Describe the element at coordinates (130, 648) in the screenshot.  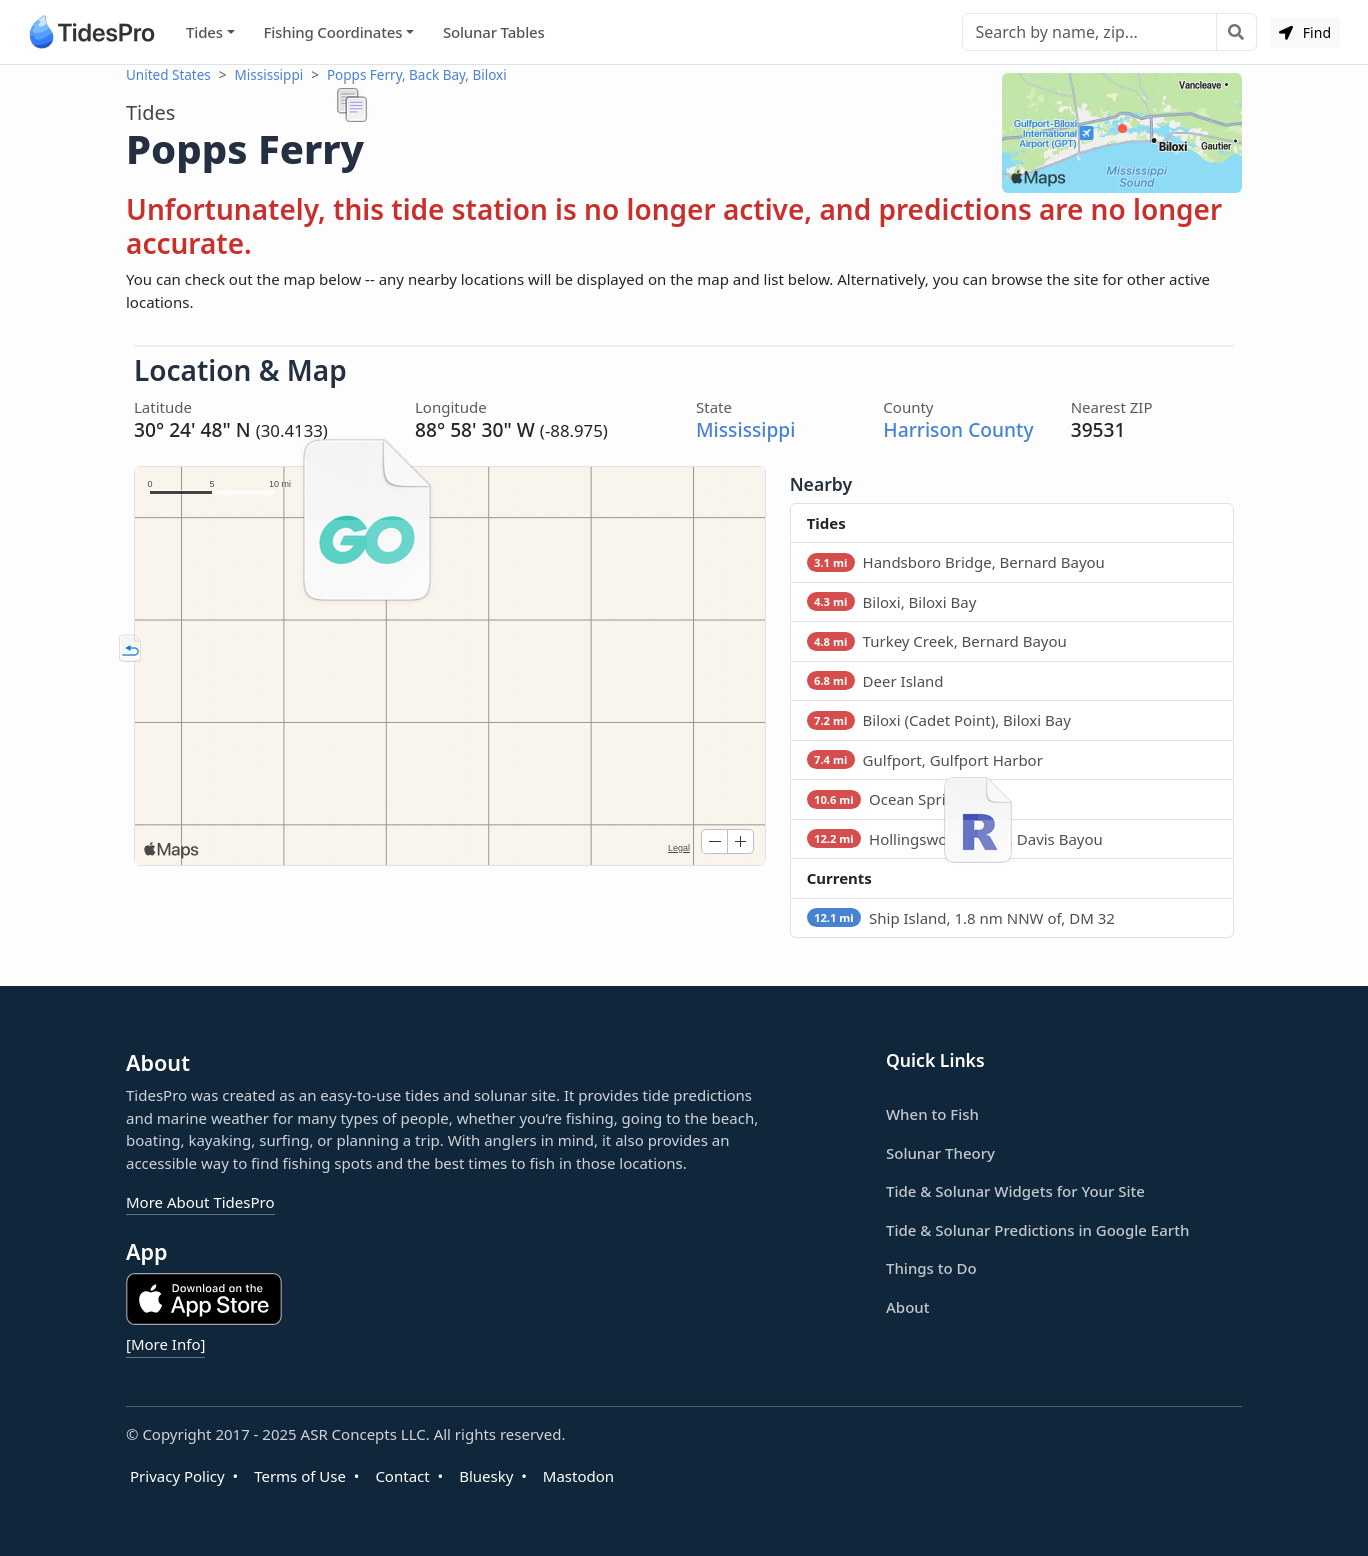
I see `revert document to previous version` at that location.